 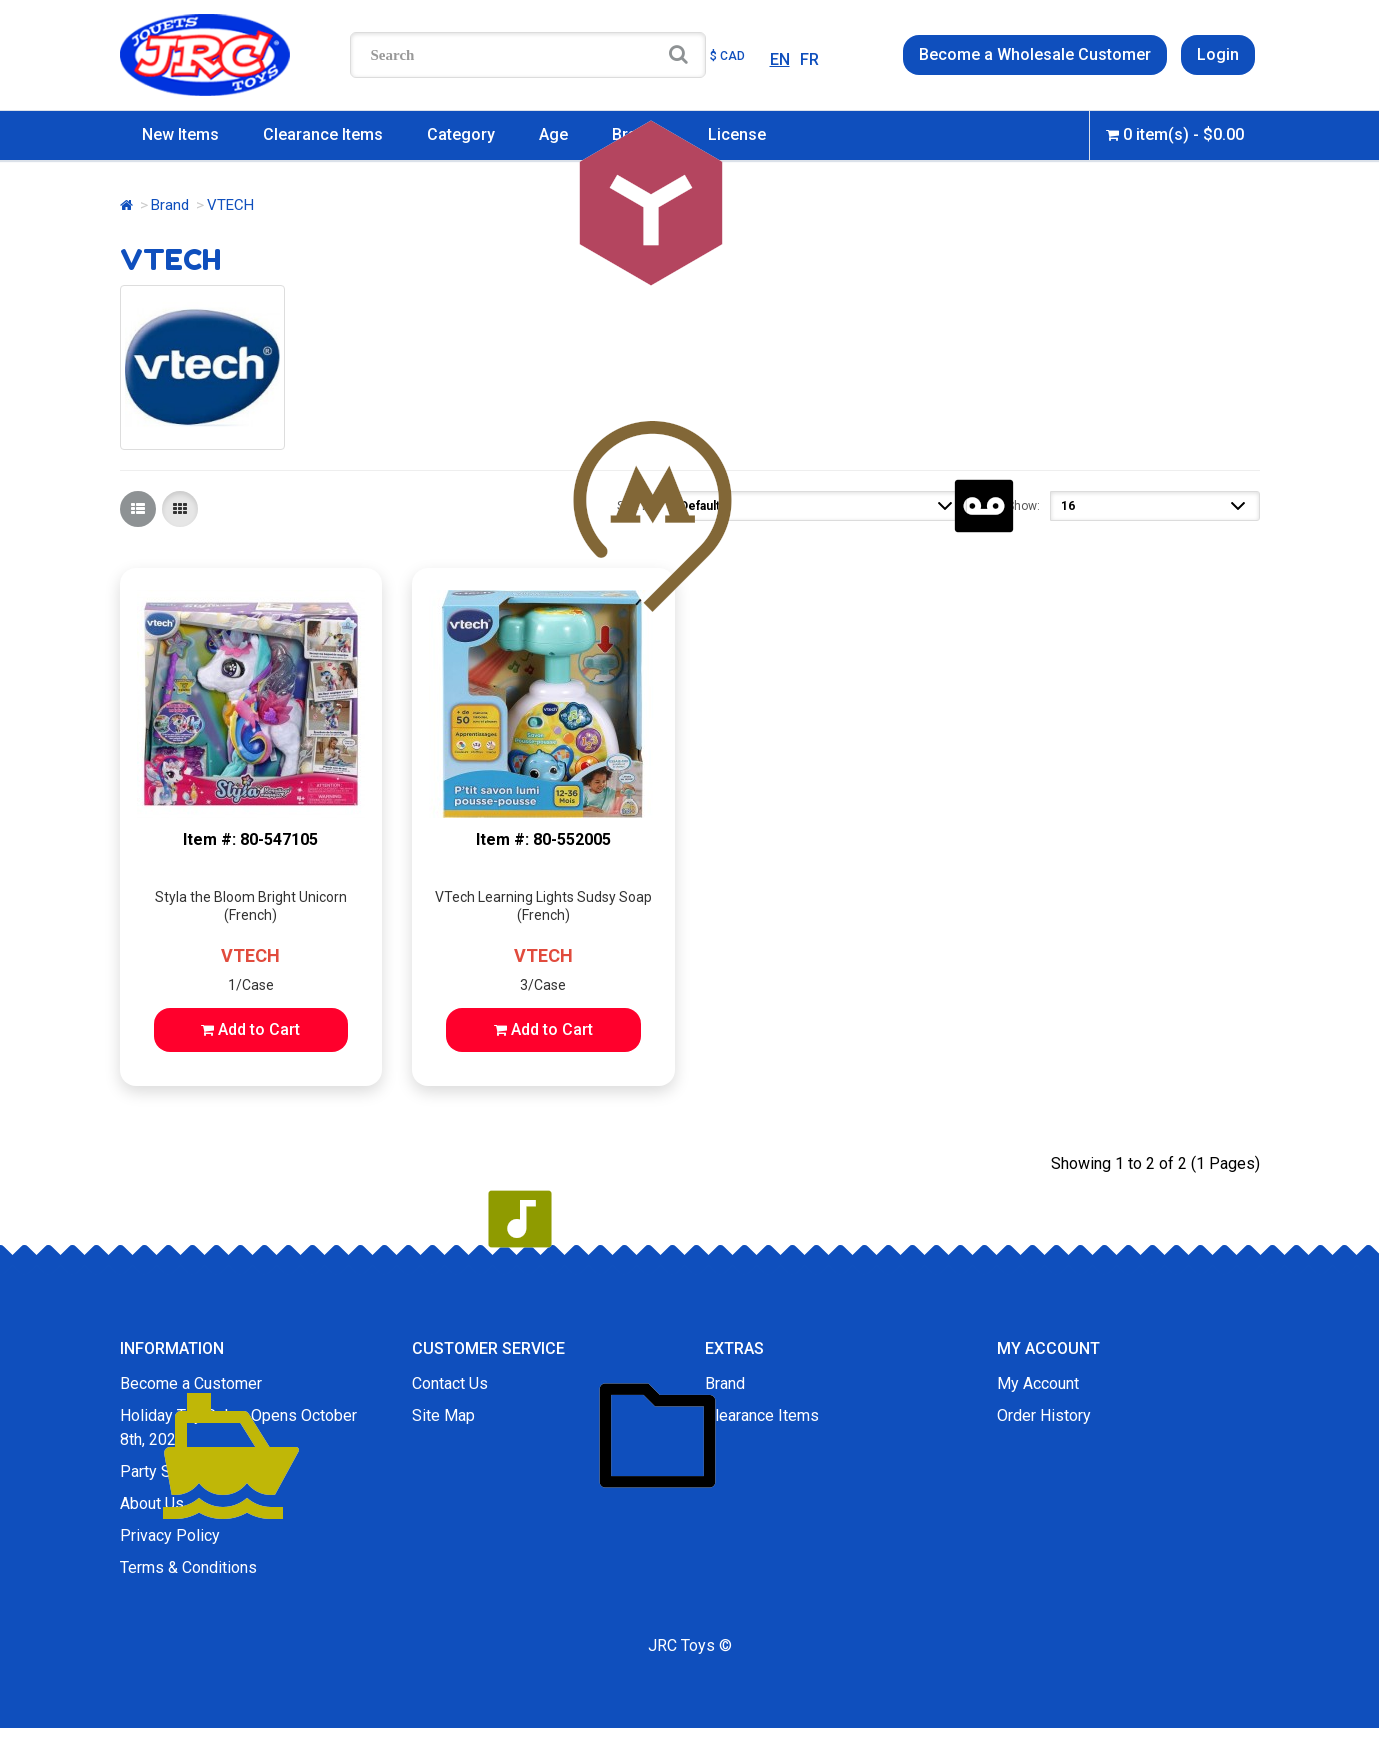 What do you see at coordinates (652, 516) in the screenshot?
I see `open the Moscow Metro app` at bounding box center [652, 516].